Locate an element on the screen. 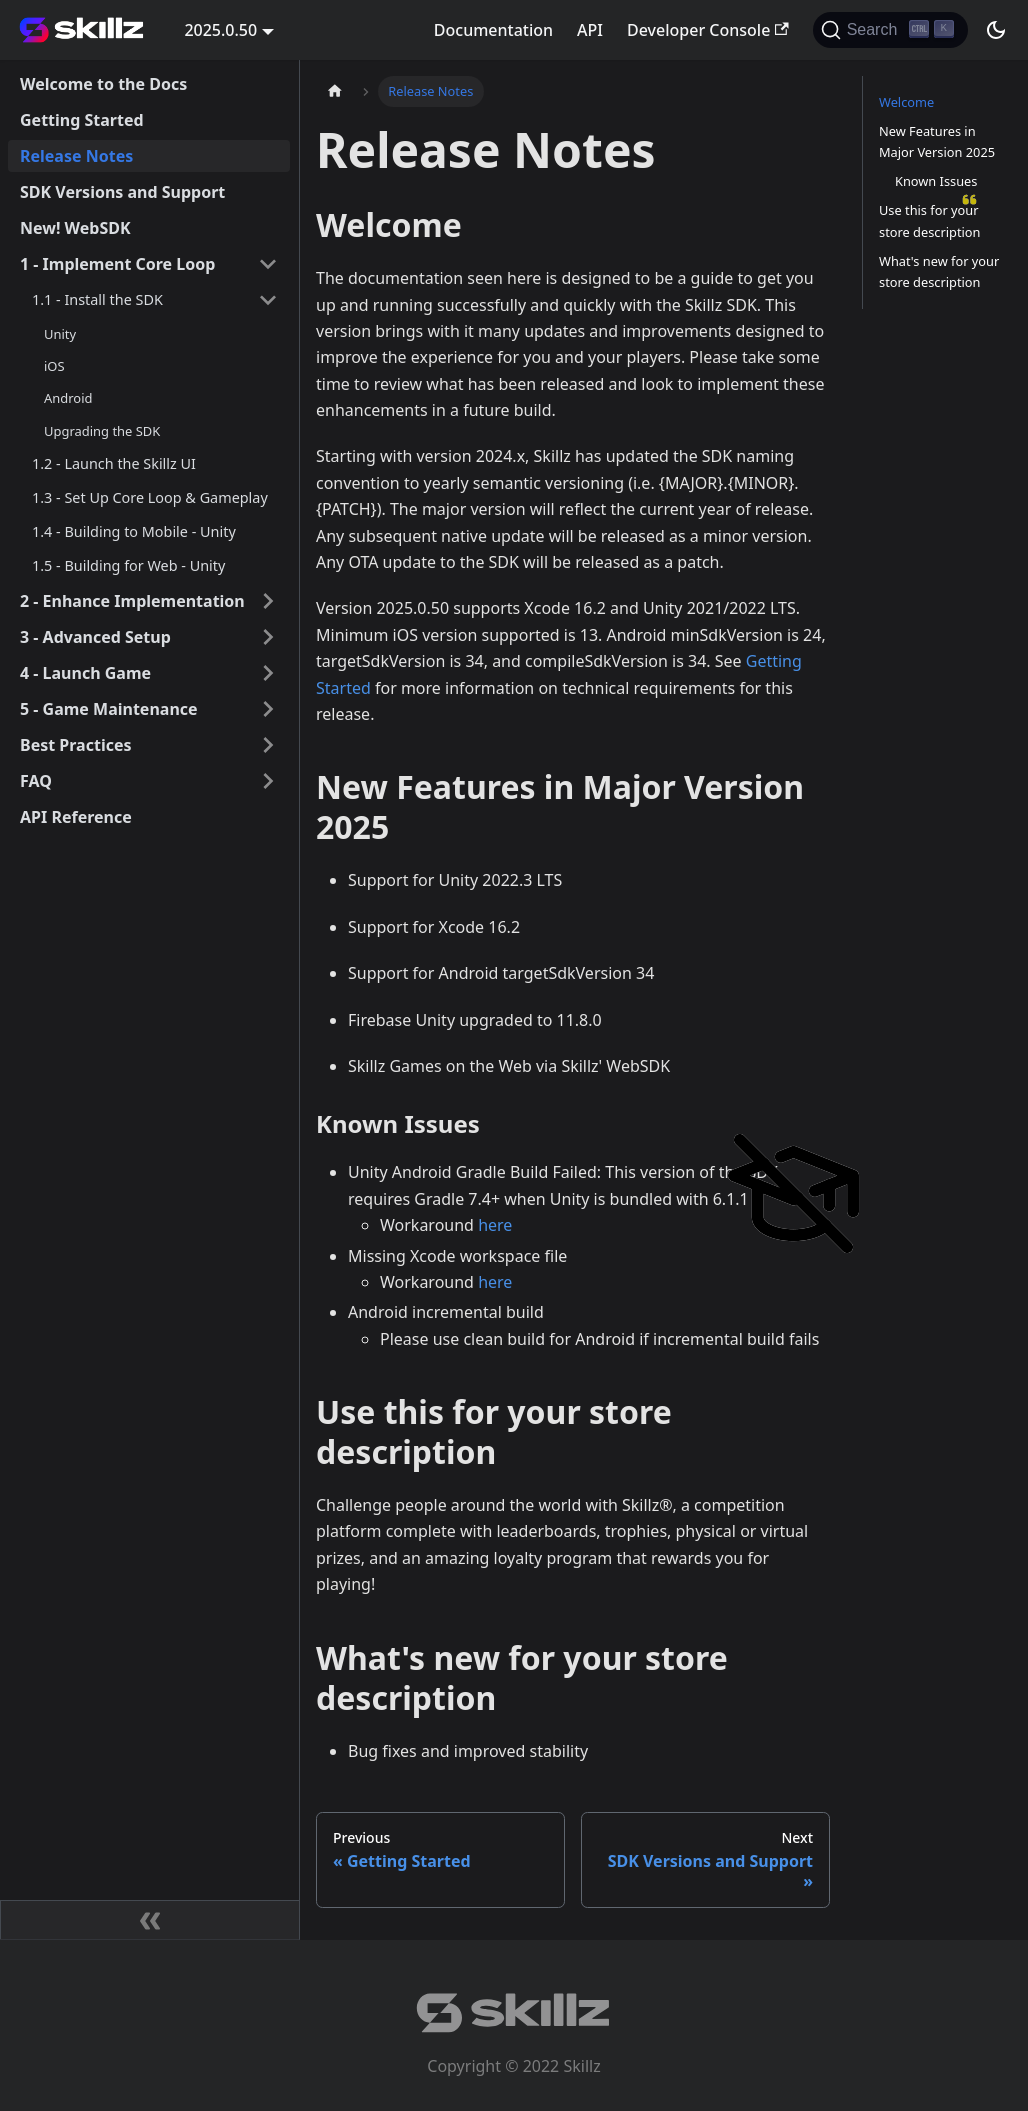 This screenshot has height=2111, width=1028. school or education unavailable is located at coordinates (793, 1193).